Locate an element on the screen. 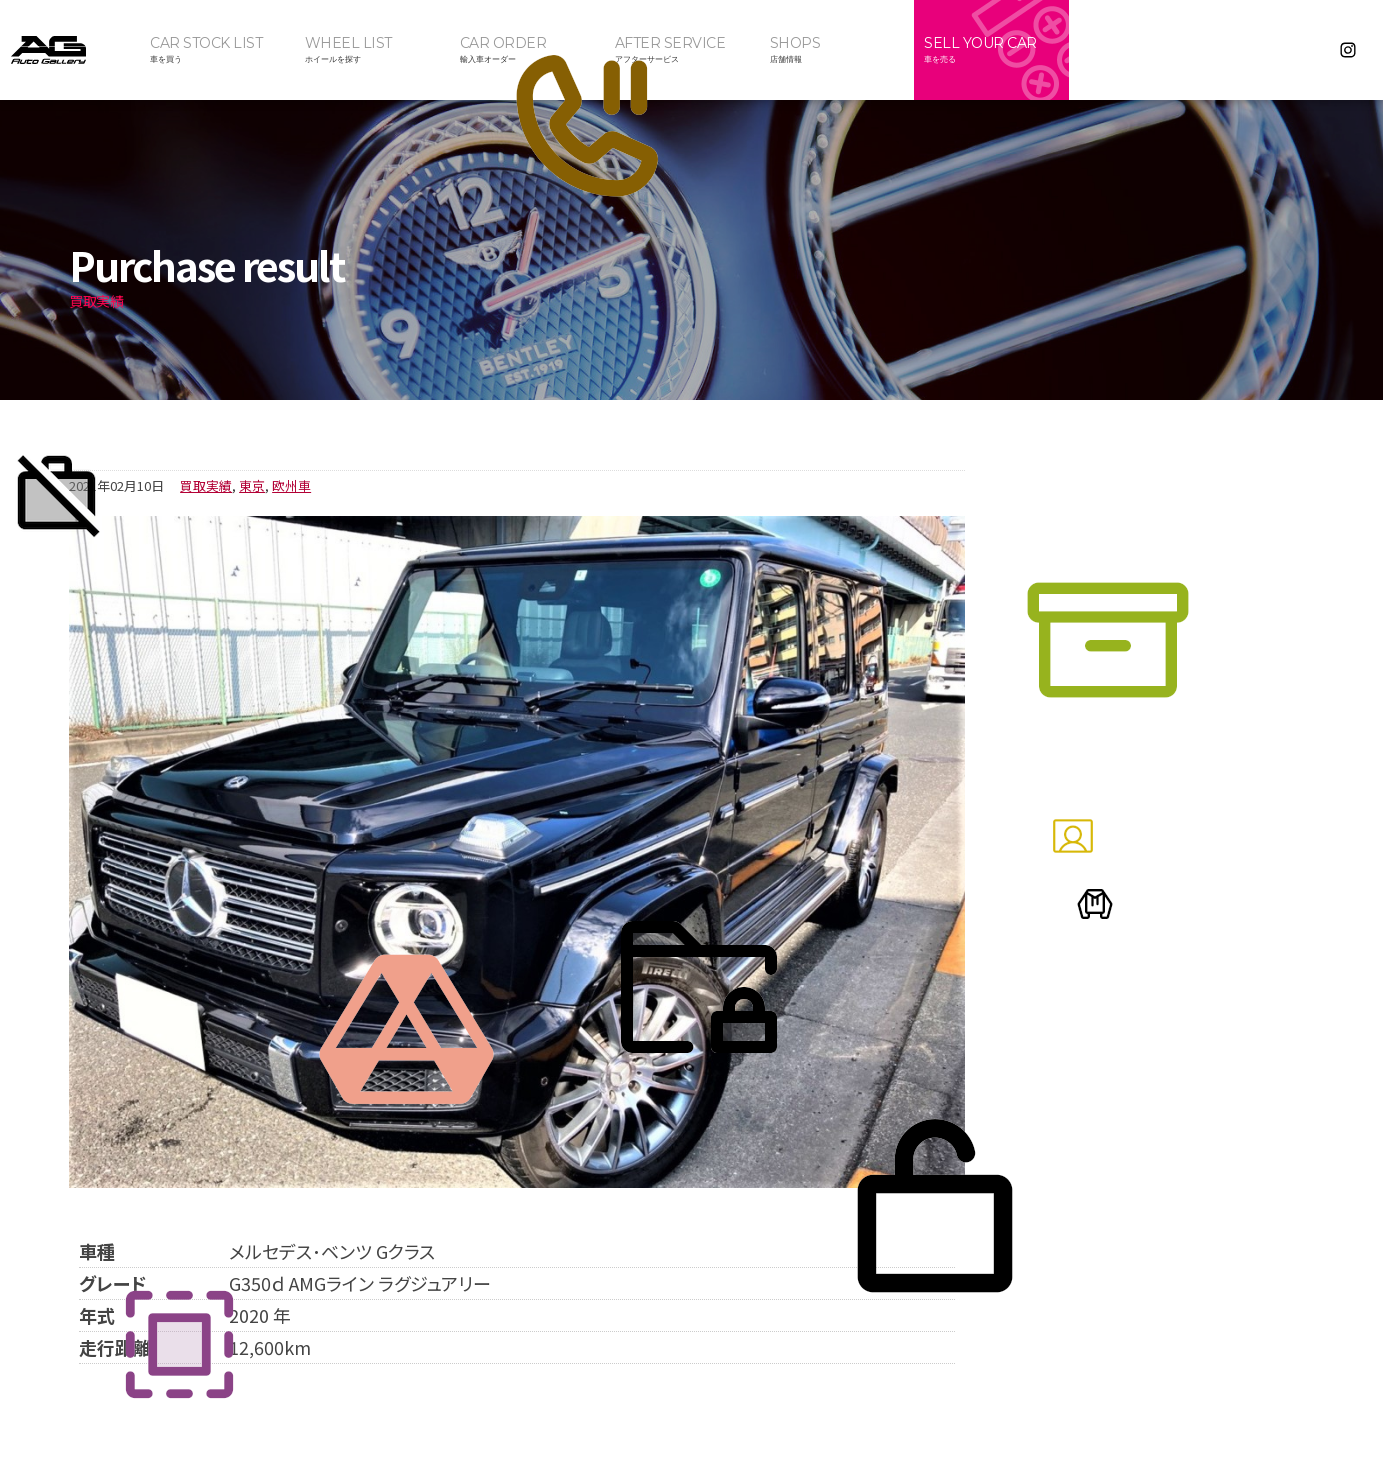 The width and height of the screenshot is (1383, 1479). access a password-protected folder is located at coordinates (699, 987).